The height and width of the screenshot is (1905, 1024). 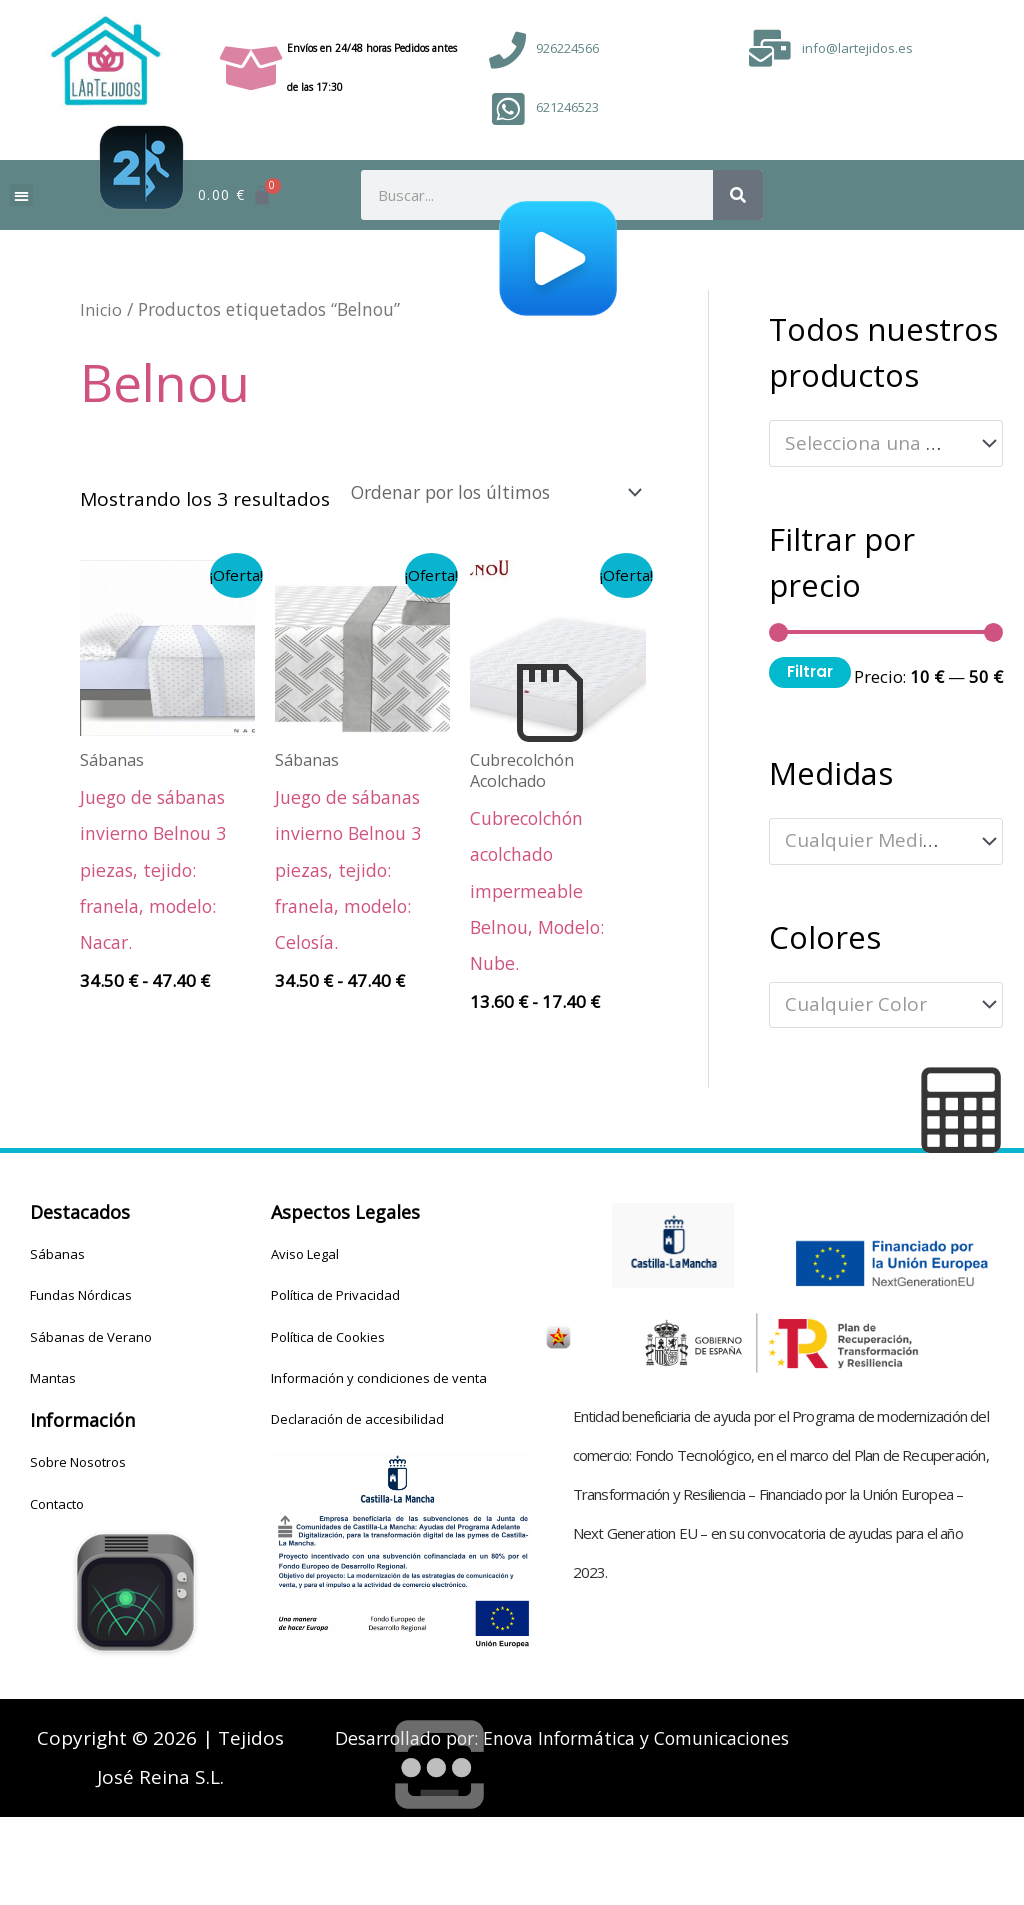 I want to click on open the calculator app, so click(x=958, y=1110).